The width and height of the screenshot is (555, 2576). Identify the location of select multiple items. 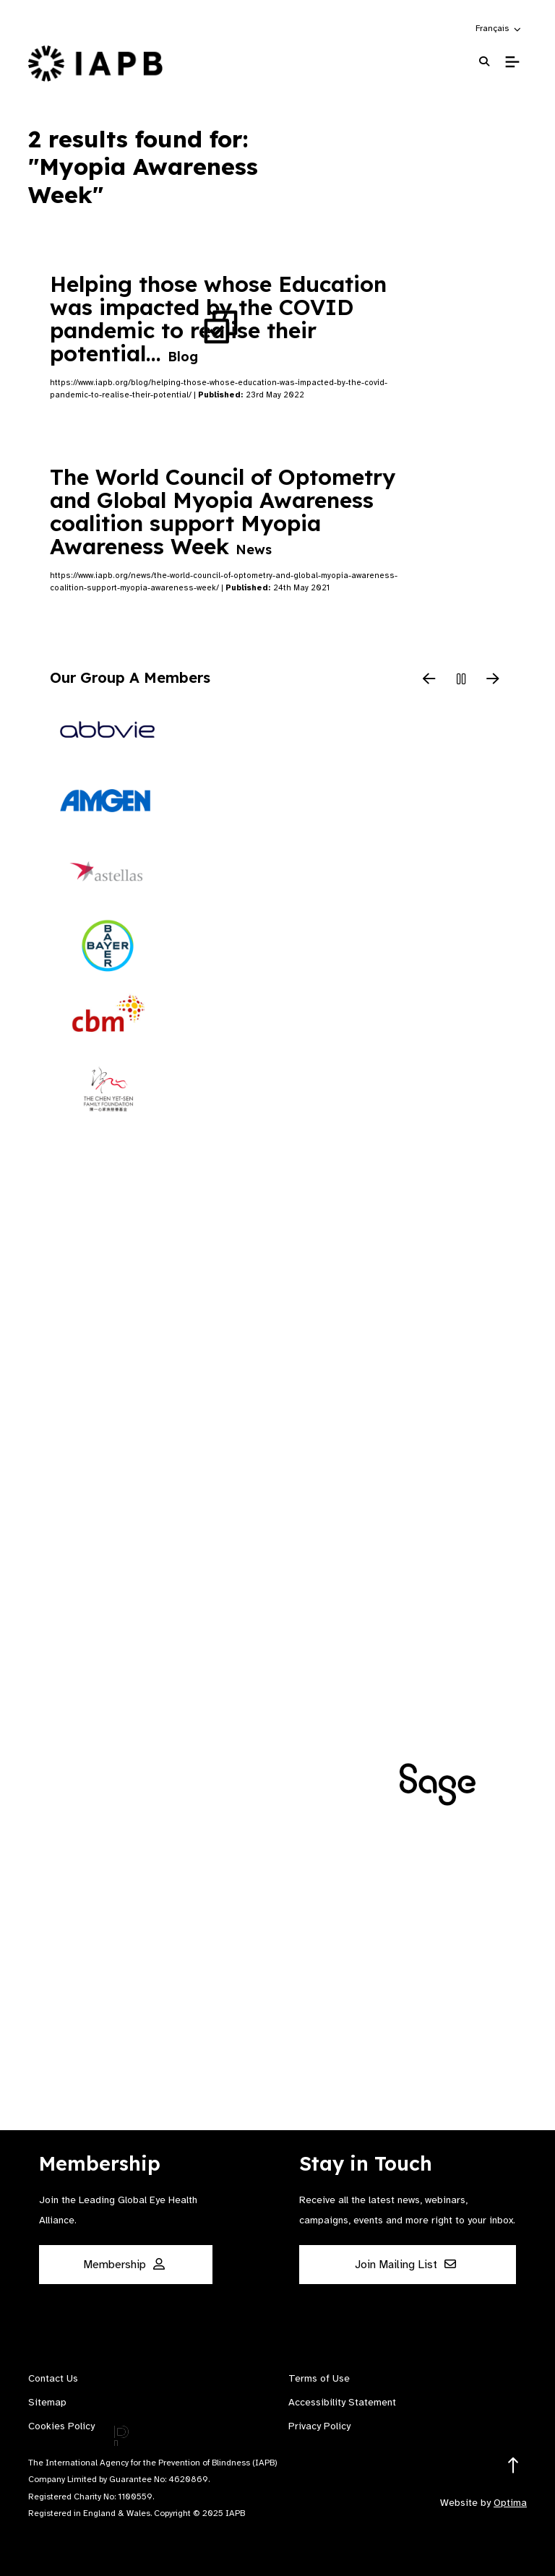
(220, 327).